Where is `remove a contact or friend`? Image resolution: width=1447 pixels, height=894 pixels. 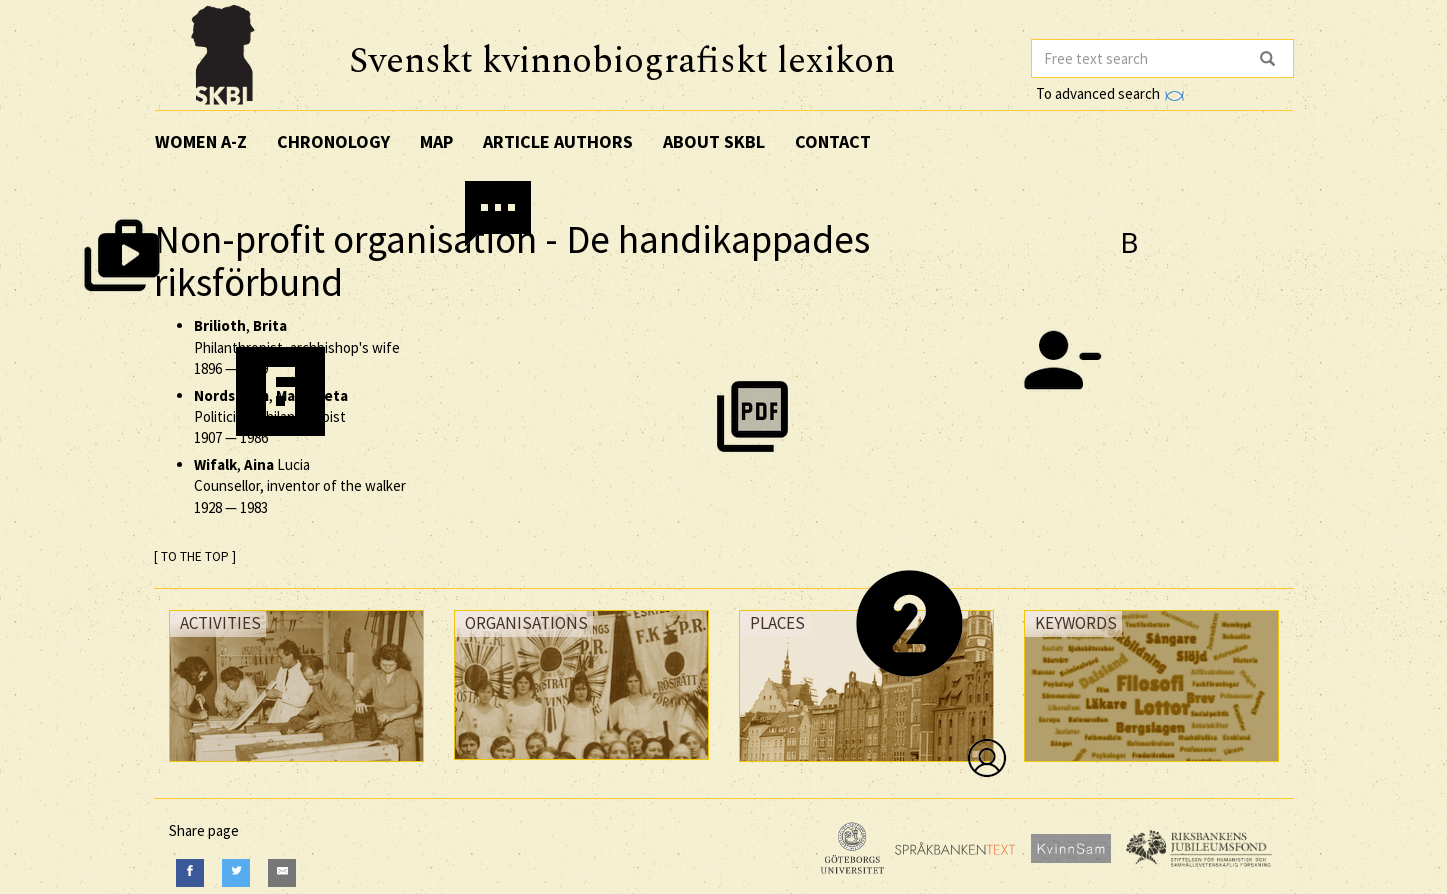
remove a contact or friend is located at coordinates (1061, 360).